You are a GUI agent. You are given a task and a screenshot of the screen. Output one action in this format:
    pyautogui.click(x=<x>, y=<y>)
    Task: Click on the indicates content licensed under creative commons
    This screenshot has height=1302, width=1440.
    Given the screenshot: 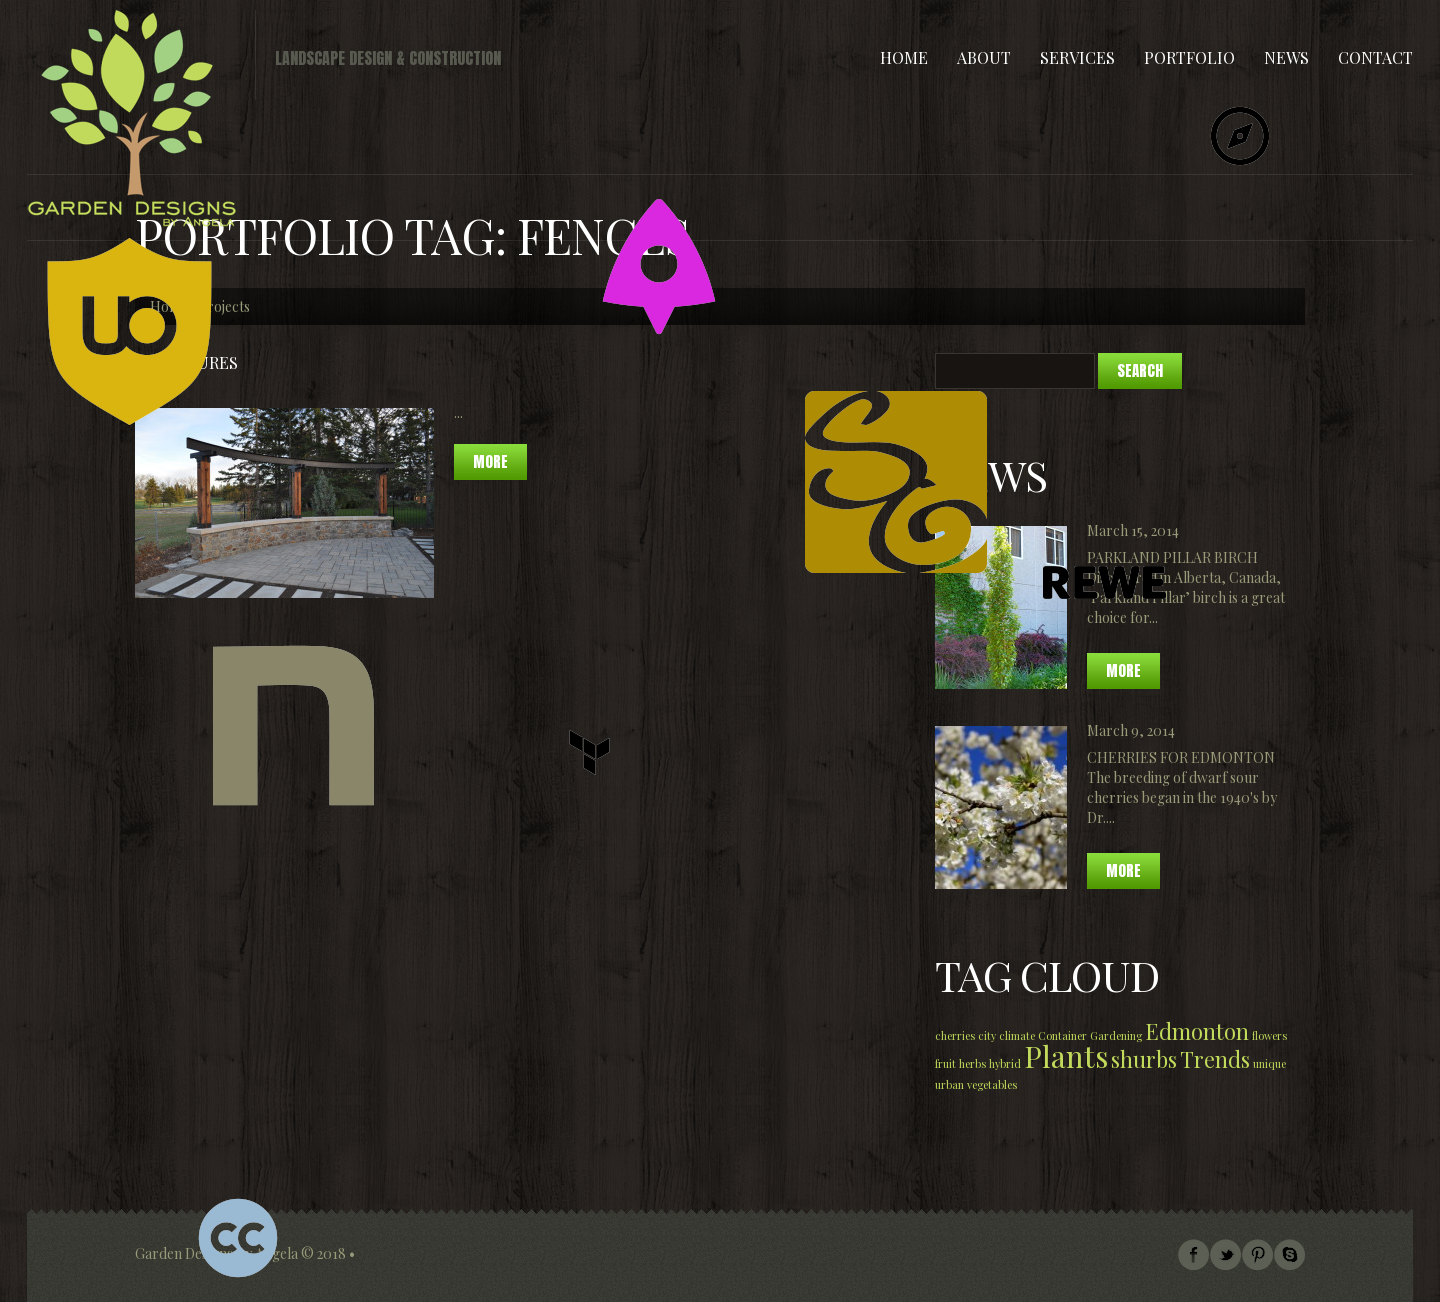 What is the action you would take?
    pyautogui.click(x=238, y=1238)
    